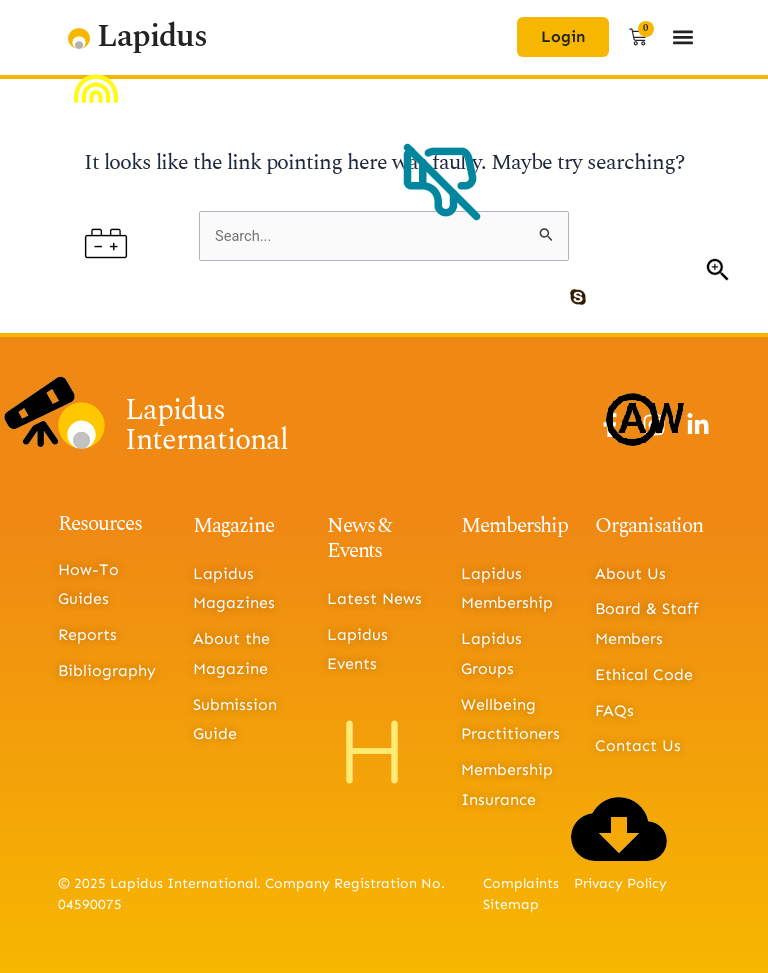 This screenshot has height=973, width=768. What do you see at coordinates (372, 752) in the screenshot?
I see `format text as a heading` at bounding box center [372, 752].